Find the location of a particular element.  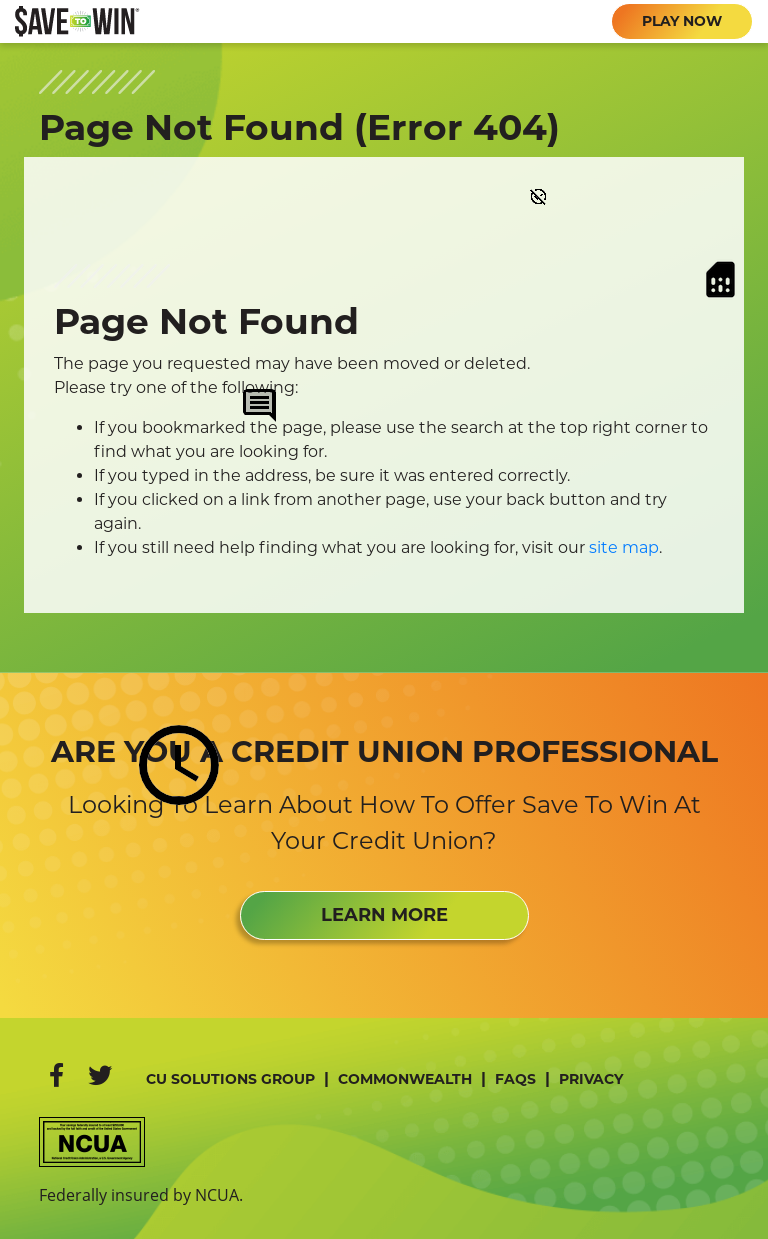

add a comment or note is located at coordinates (259, 405).